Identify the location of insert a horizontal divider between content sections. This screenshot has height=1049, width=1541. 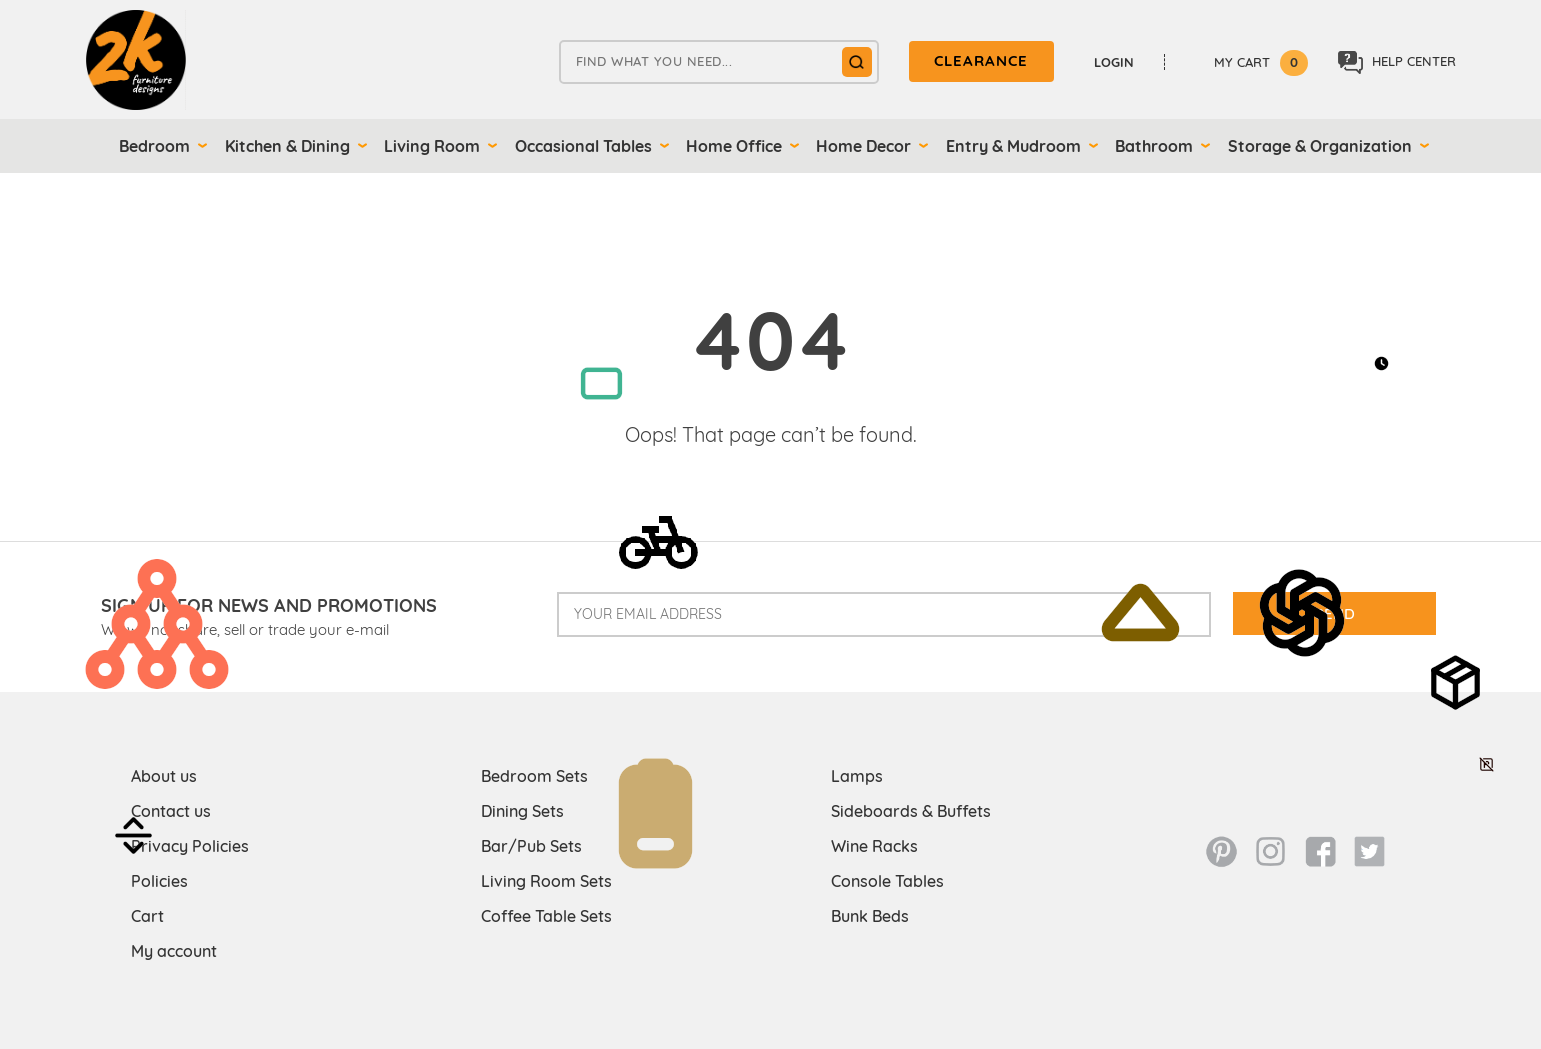
(133, 835).